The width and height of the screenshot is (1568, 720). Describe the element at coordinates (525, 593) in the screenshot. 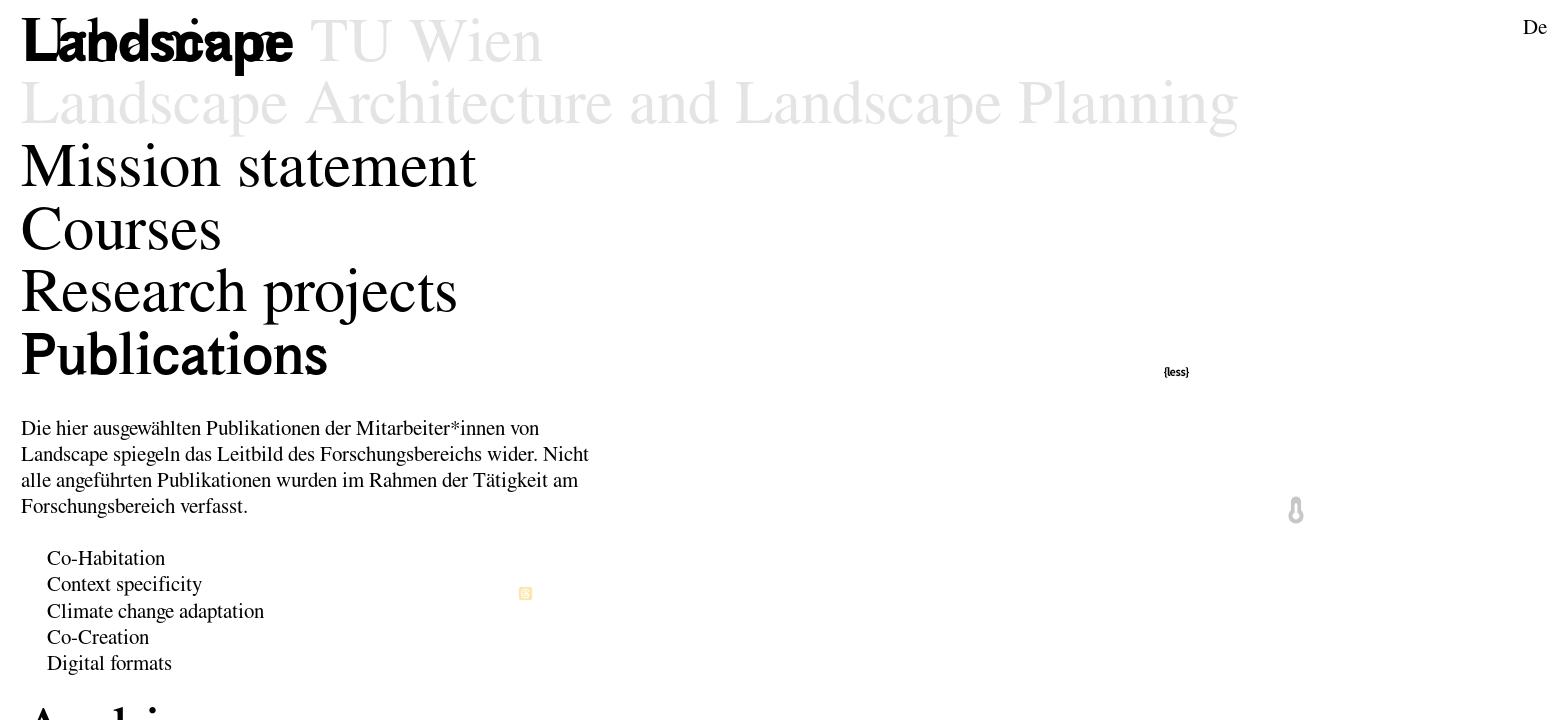

I see `open the Threads app` at that location.